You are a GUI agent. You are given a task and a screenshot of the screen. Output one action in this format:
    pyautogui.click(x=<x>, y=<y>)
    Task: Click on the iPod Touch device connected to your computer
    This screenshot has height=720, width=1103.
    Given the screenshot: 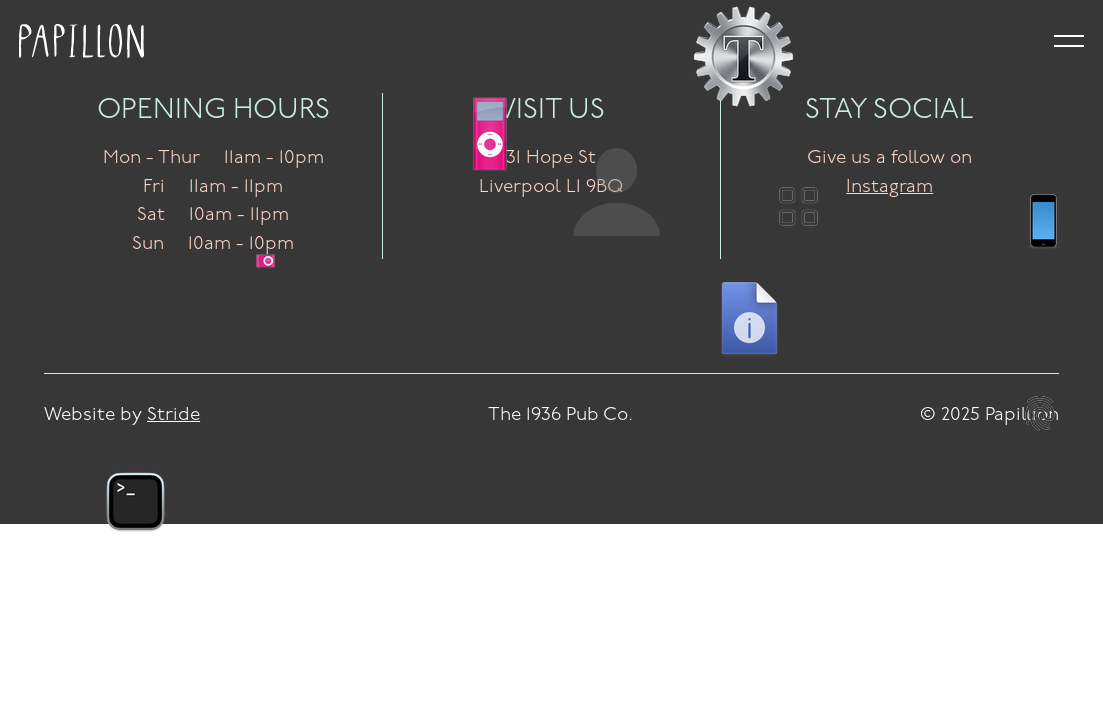 What is the action you would take?
    pyautogui.click(x=1043, y=221)
    